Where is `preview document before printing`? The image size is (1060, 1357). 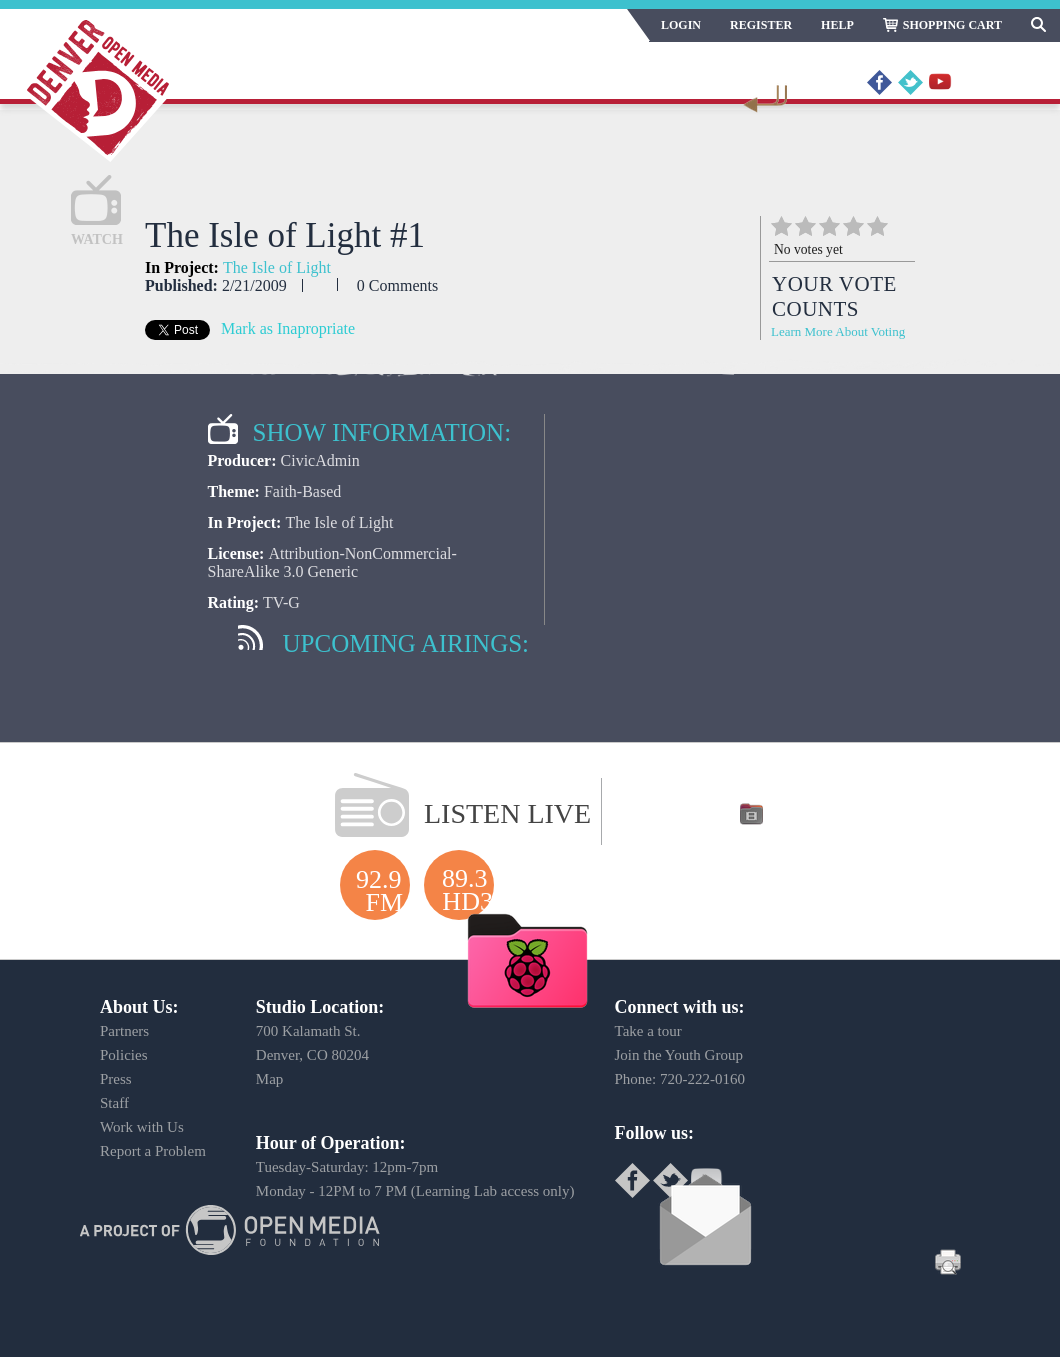 preview document before printing is located at coordinates (948, 1262).